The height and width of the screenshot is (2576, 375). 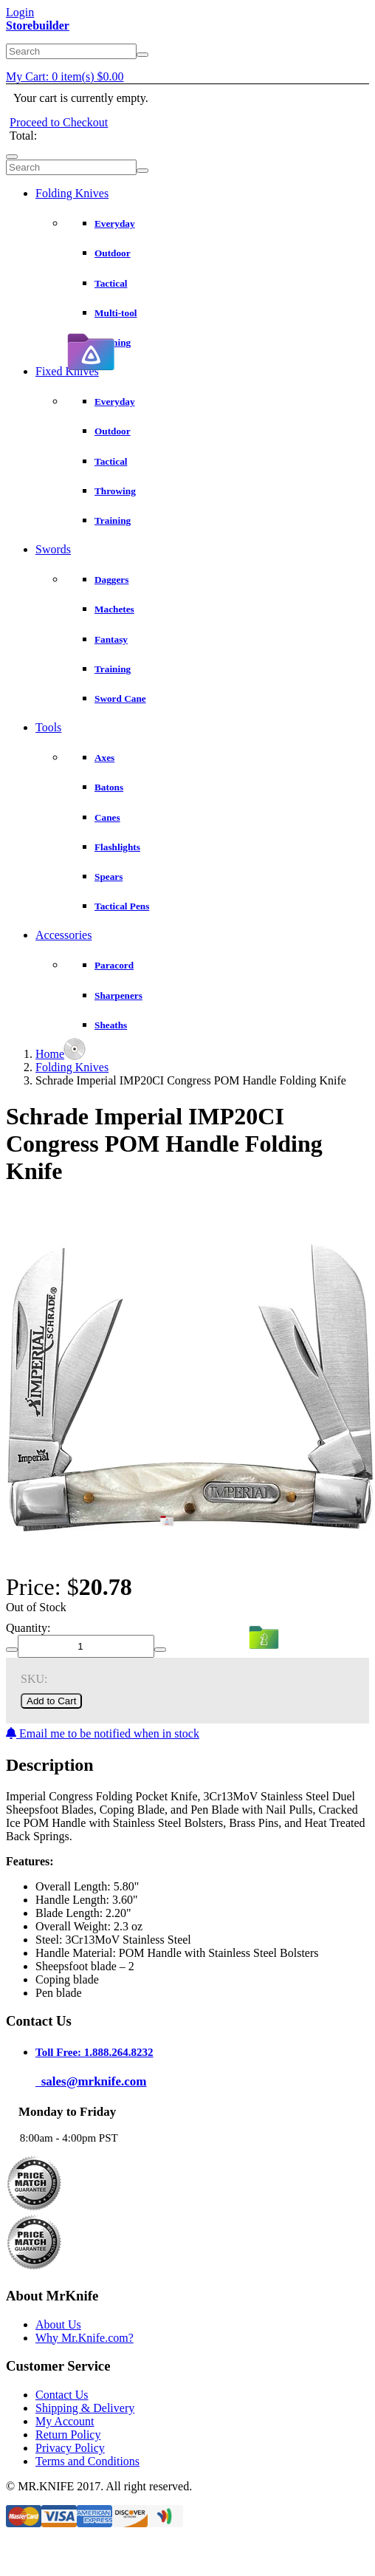 I want to click on open jellyfin media server folder, so click(x=91, y=353).